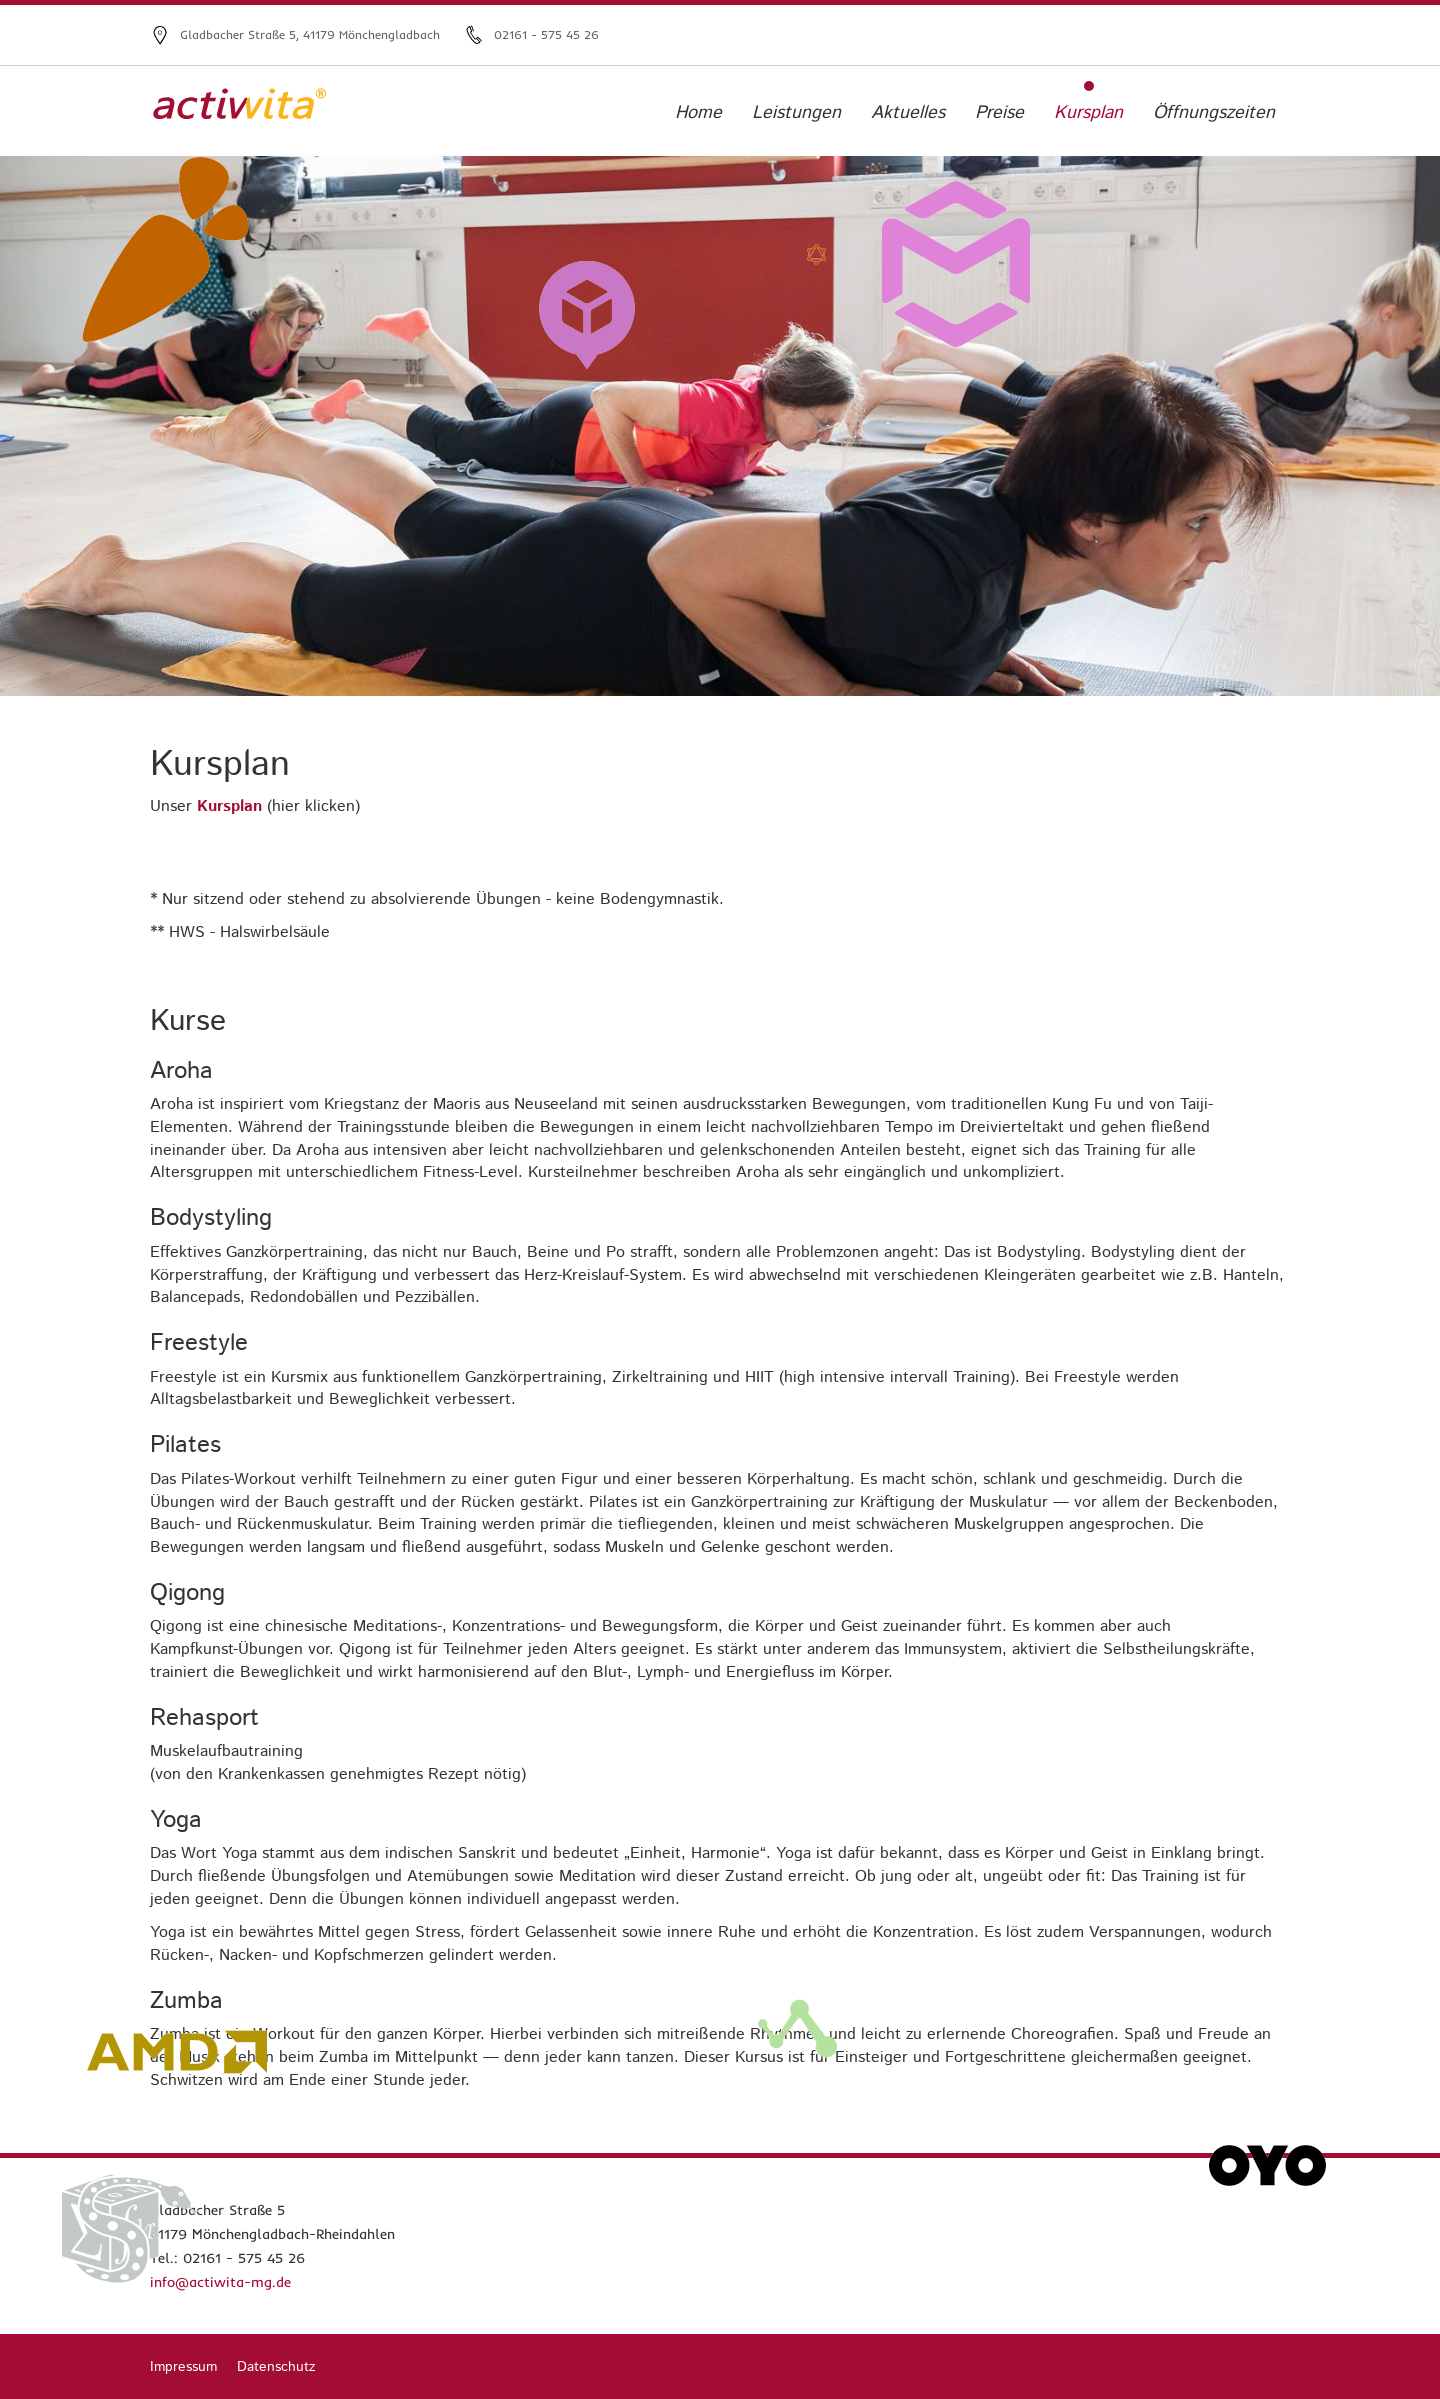 Image resolution: width=1440 pixels, height=2399 pixels. Describe the element at coordinates (1267, 2165) in the screenshot. I see `open the OYO hotel booking app` at that location.